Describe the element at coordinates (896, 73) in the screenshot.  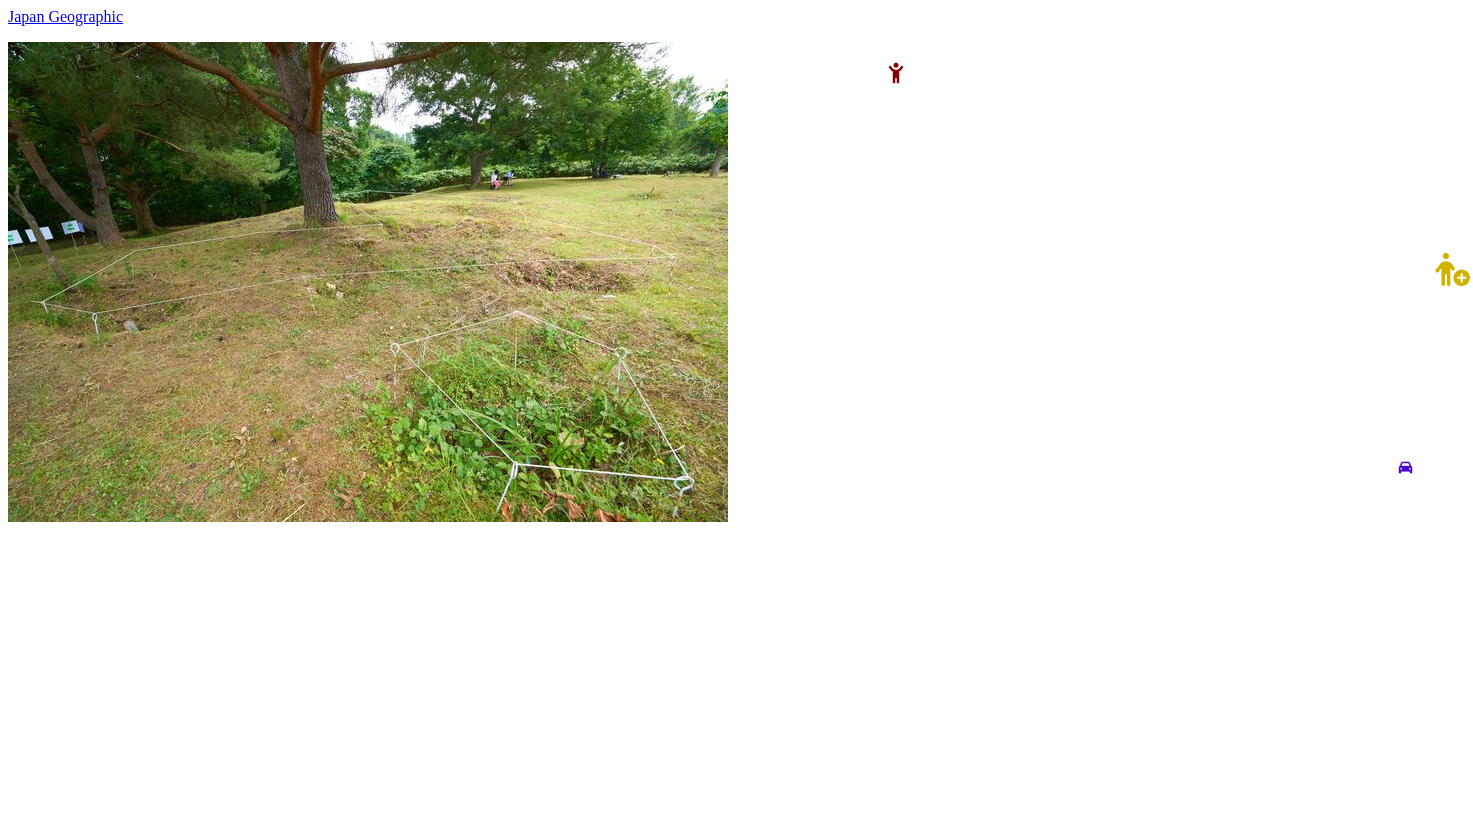
I see `indicates child-friendly content or features` at that location.